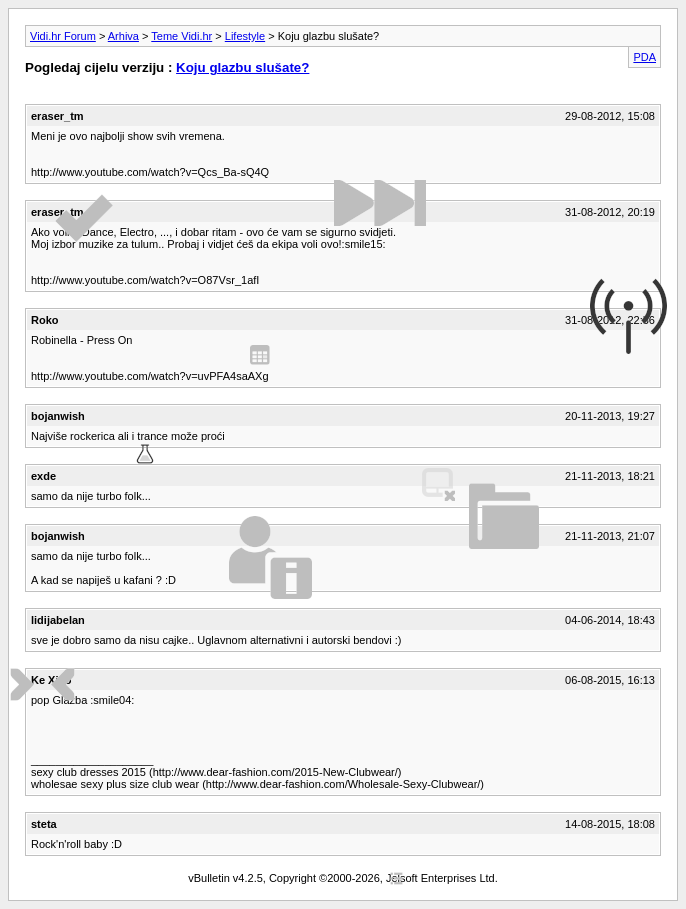  What do you see at coordinates (145, 454) in the screenshot?
I see `access science or chemistry applications` at bounding box center [145, 454].